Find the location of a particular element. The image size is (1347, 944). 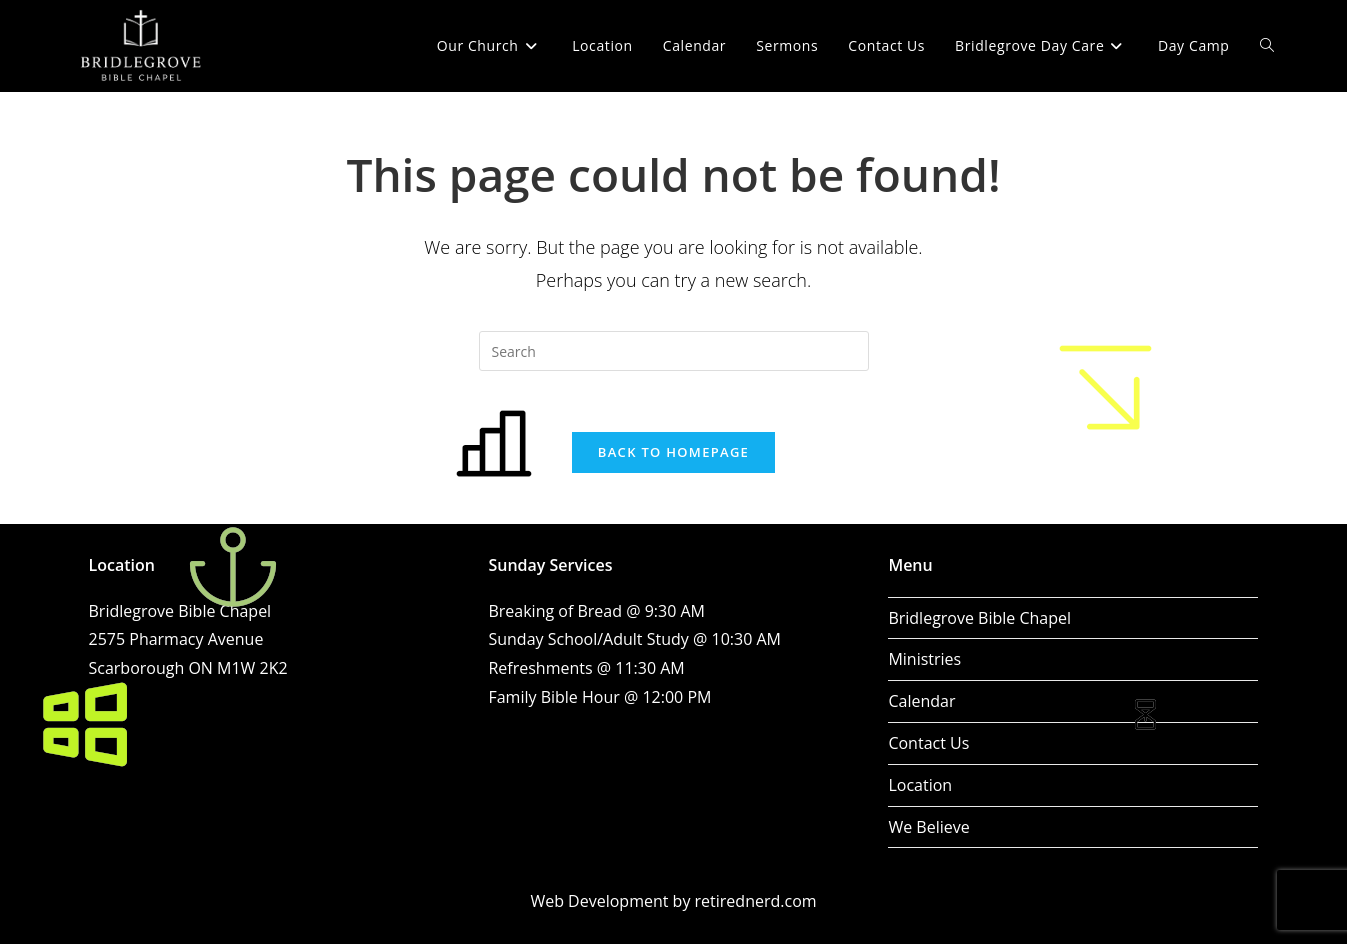

open the windows start menu is located at coordinates (88, 724).